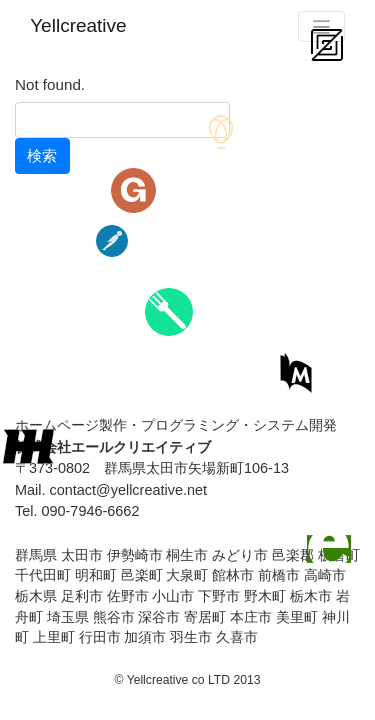 The image size is (375, 720). I want to click on access PubMed medical research database, so click(296, 373).